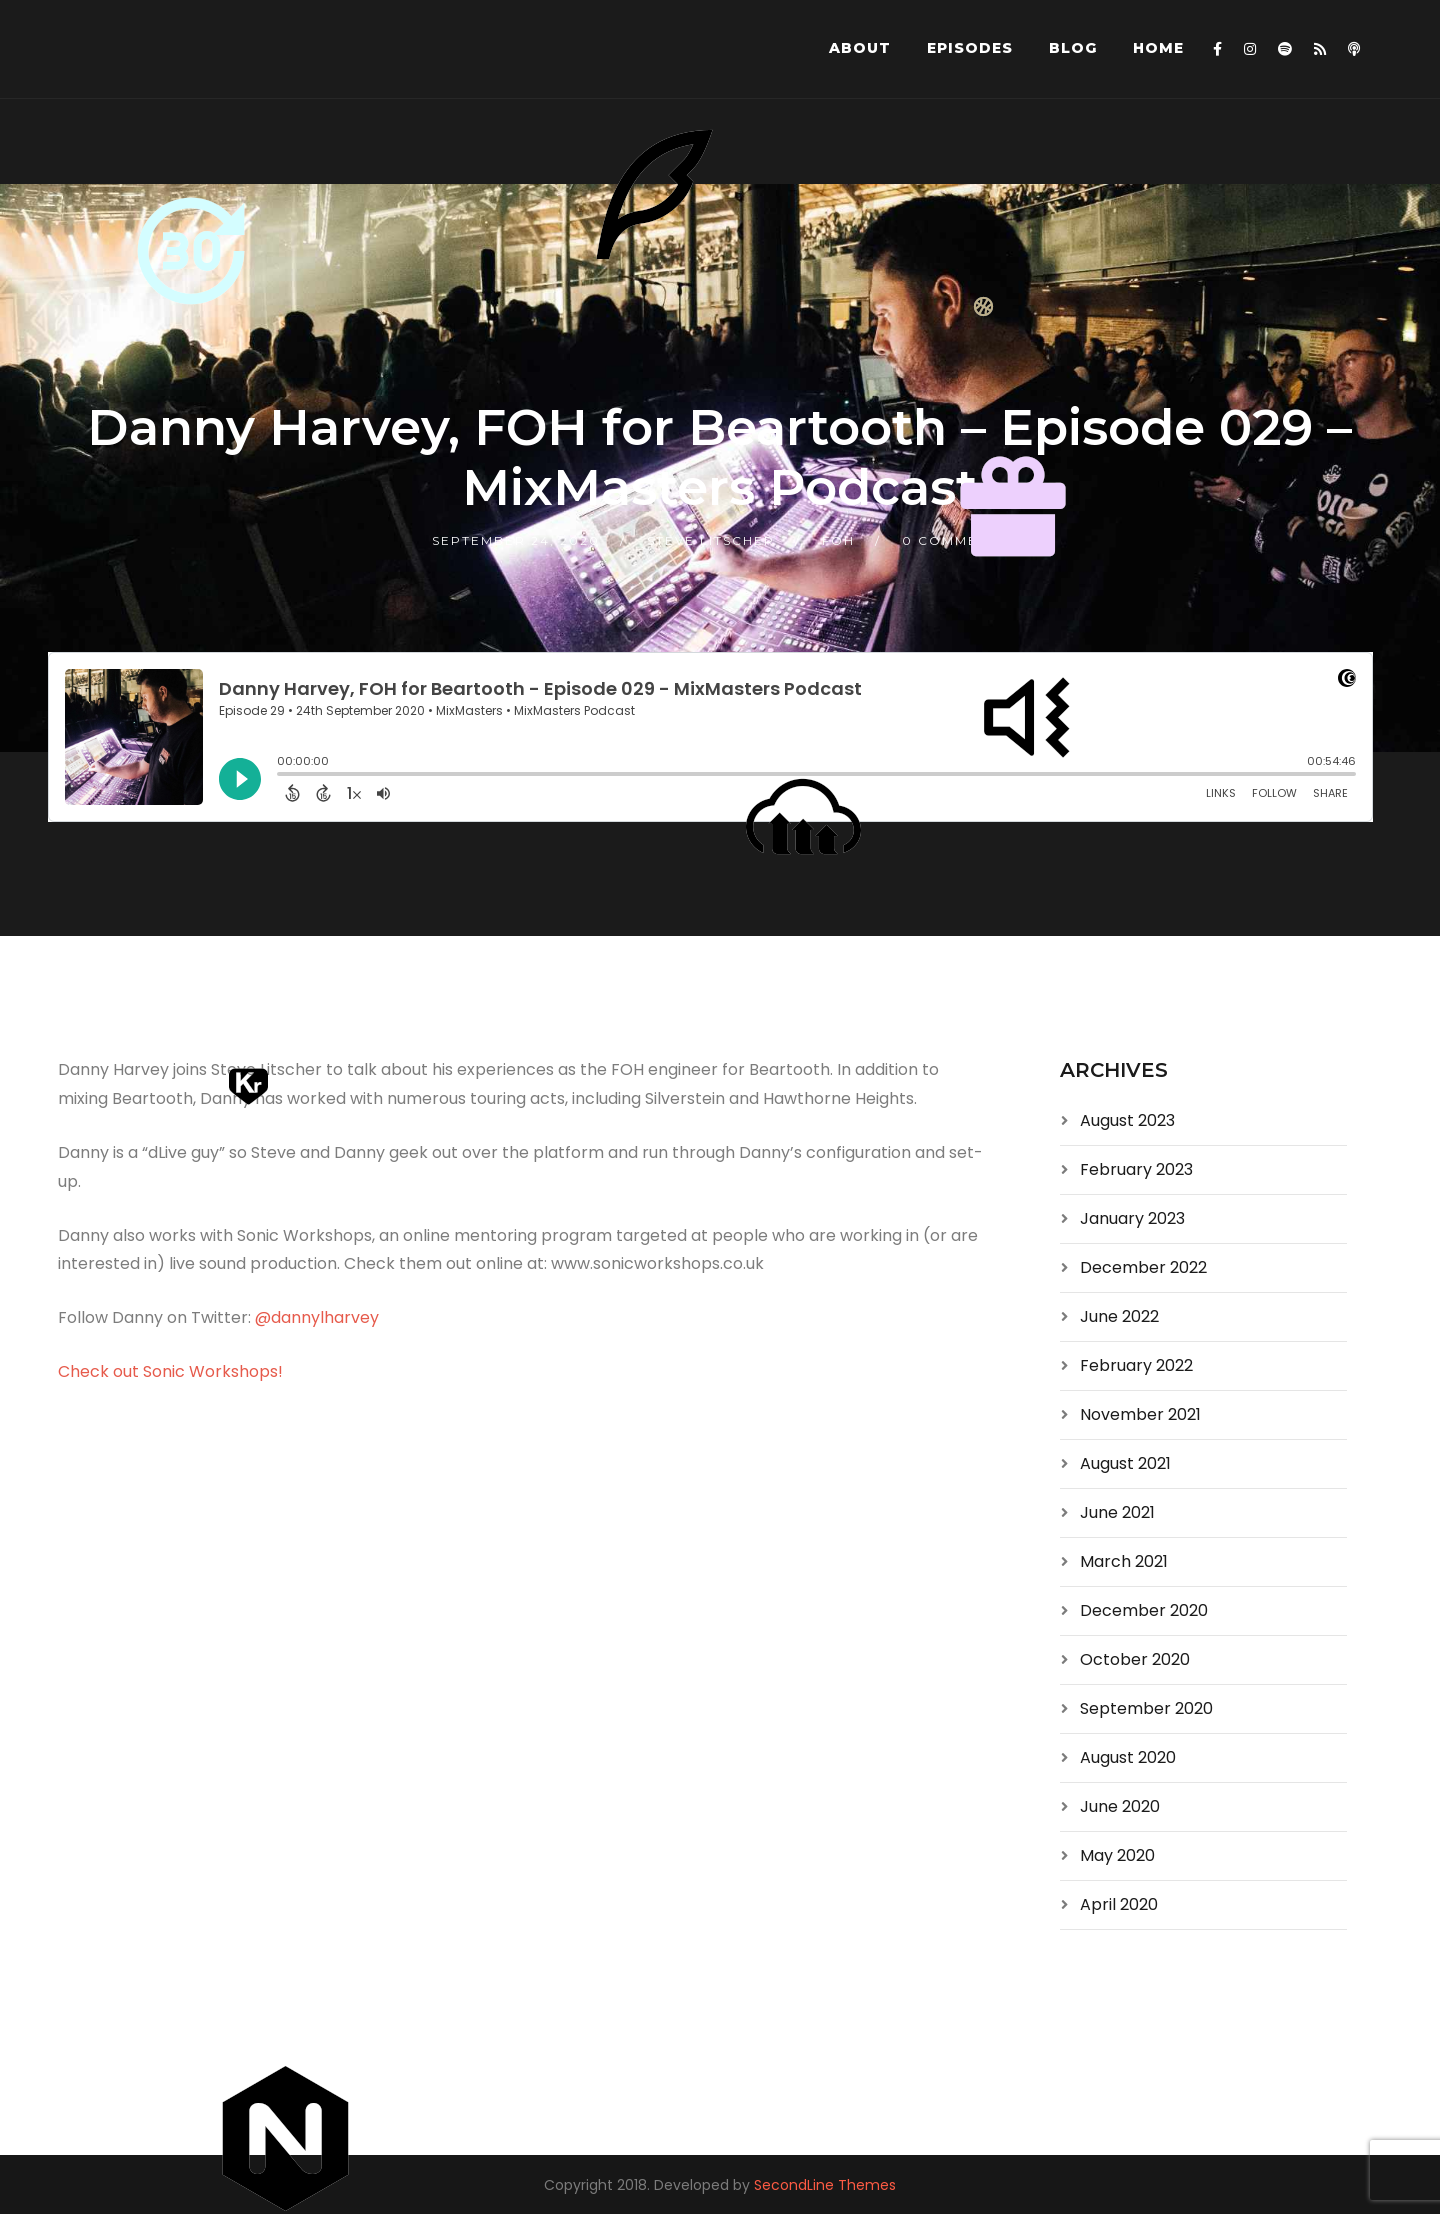  What do you see at coordinates (248, 1086) in the screenshot?
I see `kred app or service logo` at bounding box center [248, 1086].